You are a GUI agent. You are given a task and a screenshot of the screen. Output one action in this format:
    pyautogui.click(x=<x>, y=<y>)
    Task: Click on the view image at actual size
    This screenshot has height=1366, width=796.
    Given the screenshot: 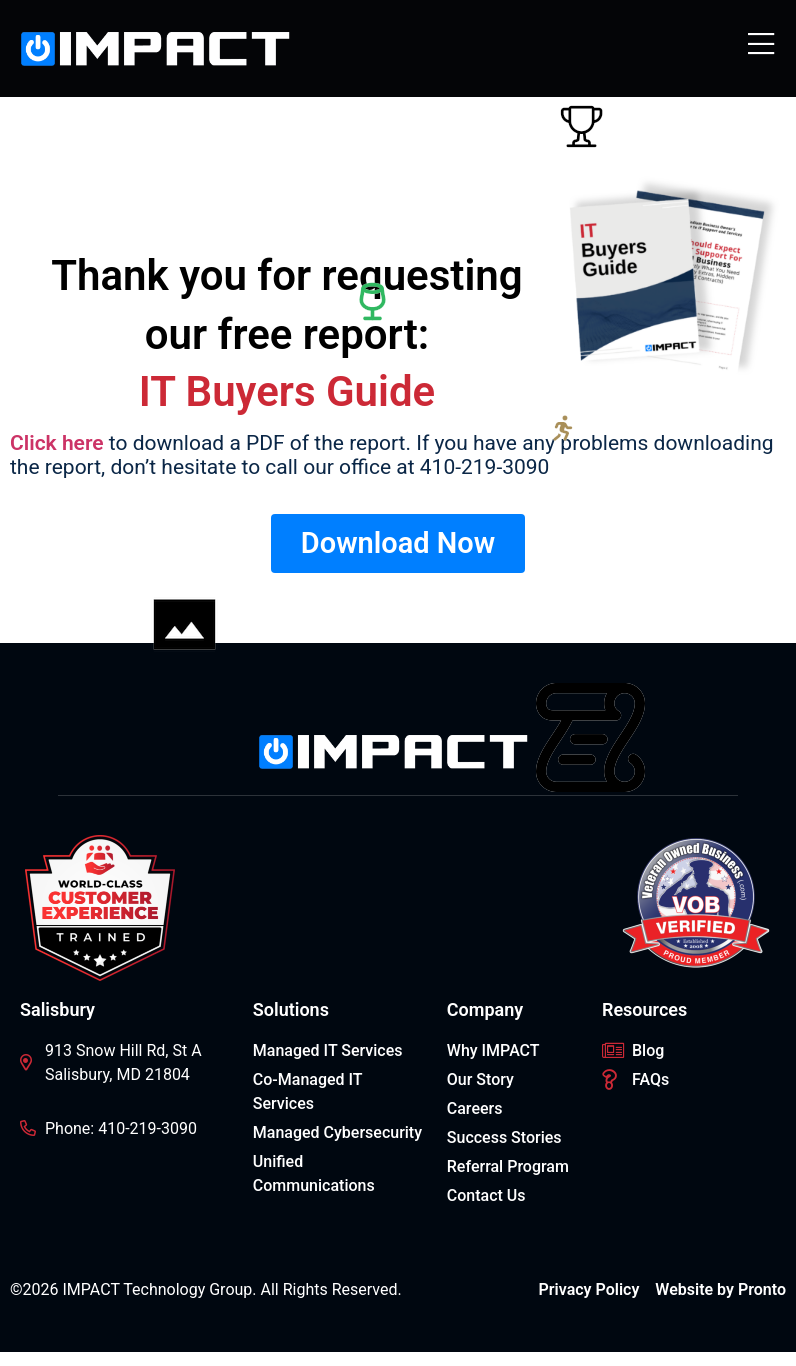 What is the action you would take?
    pyautogui.click(x=184, y=624)
    